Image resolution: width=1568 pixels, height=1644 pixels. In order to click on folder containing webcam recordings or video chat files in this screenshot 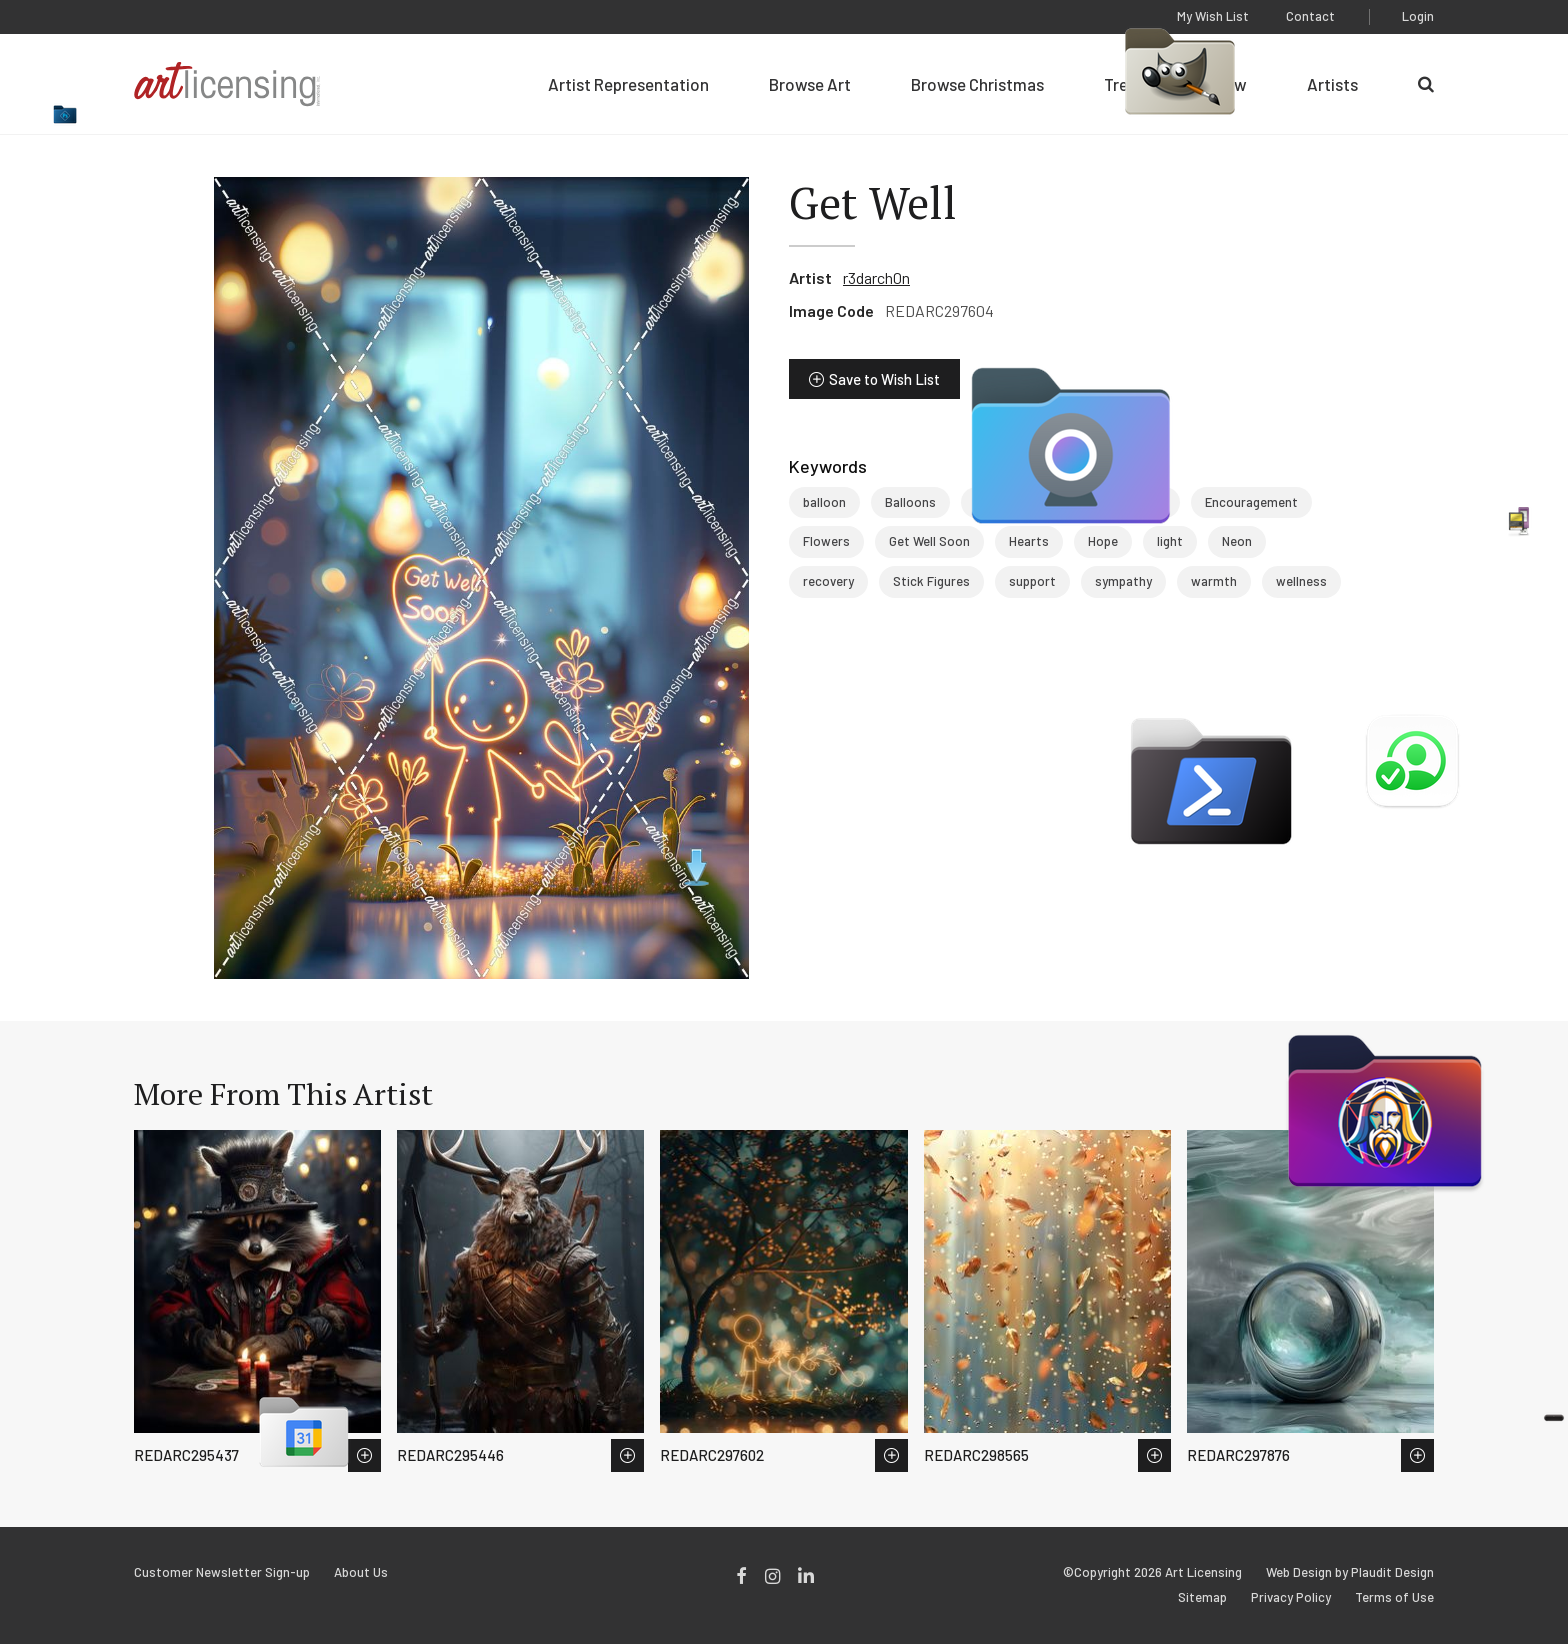, I will do `click(1070, 451)`.